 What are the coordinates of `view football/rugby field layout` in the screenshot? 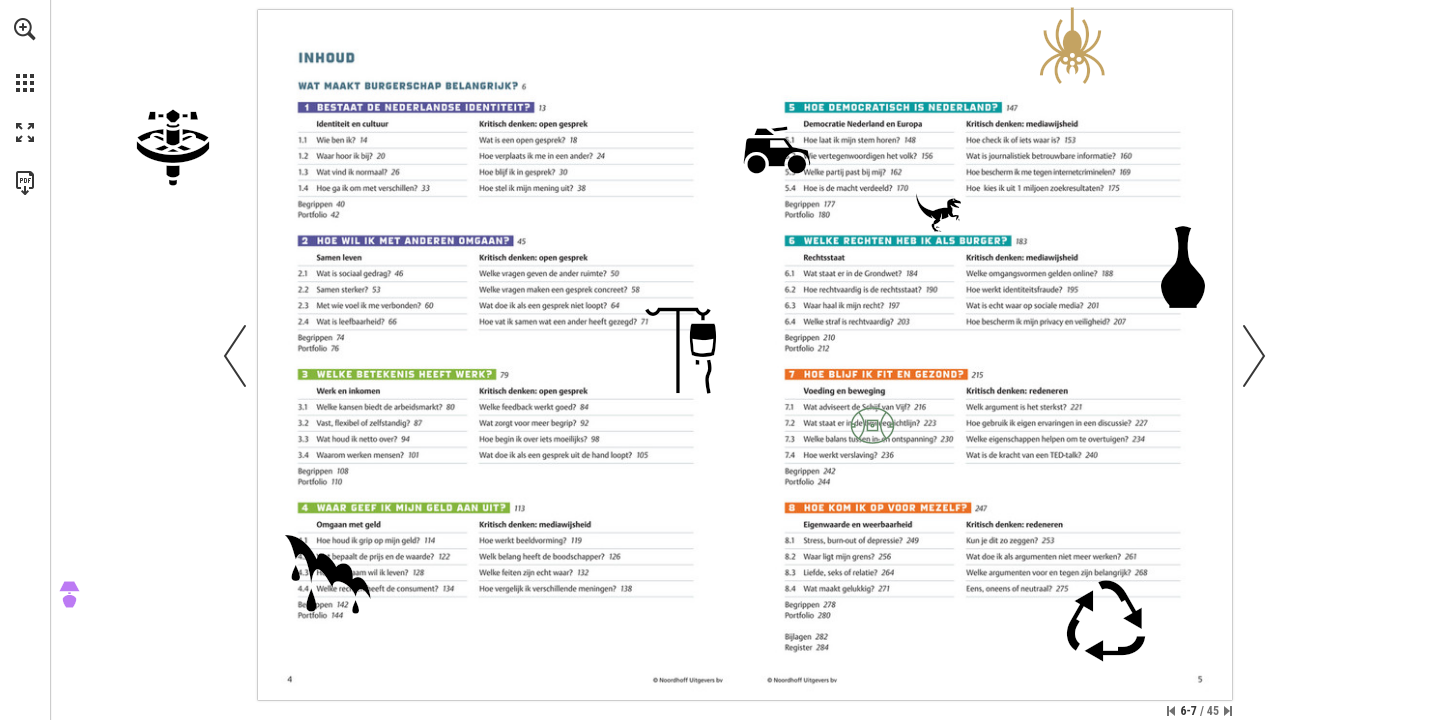 It's located at (872, 425).